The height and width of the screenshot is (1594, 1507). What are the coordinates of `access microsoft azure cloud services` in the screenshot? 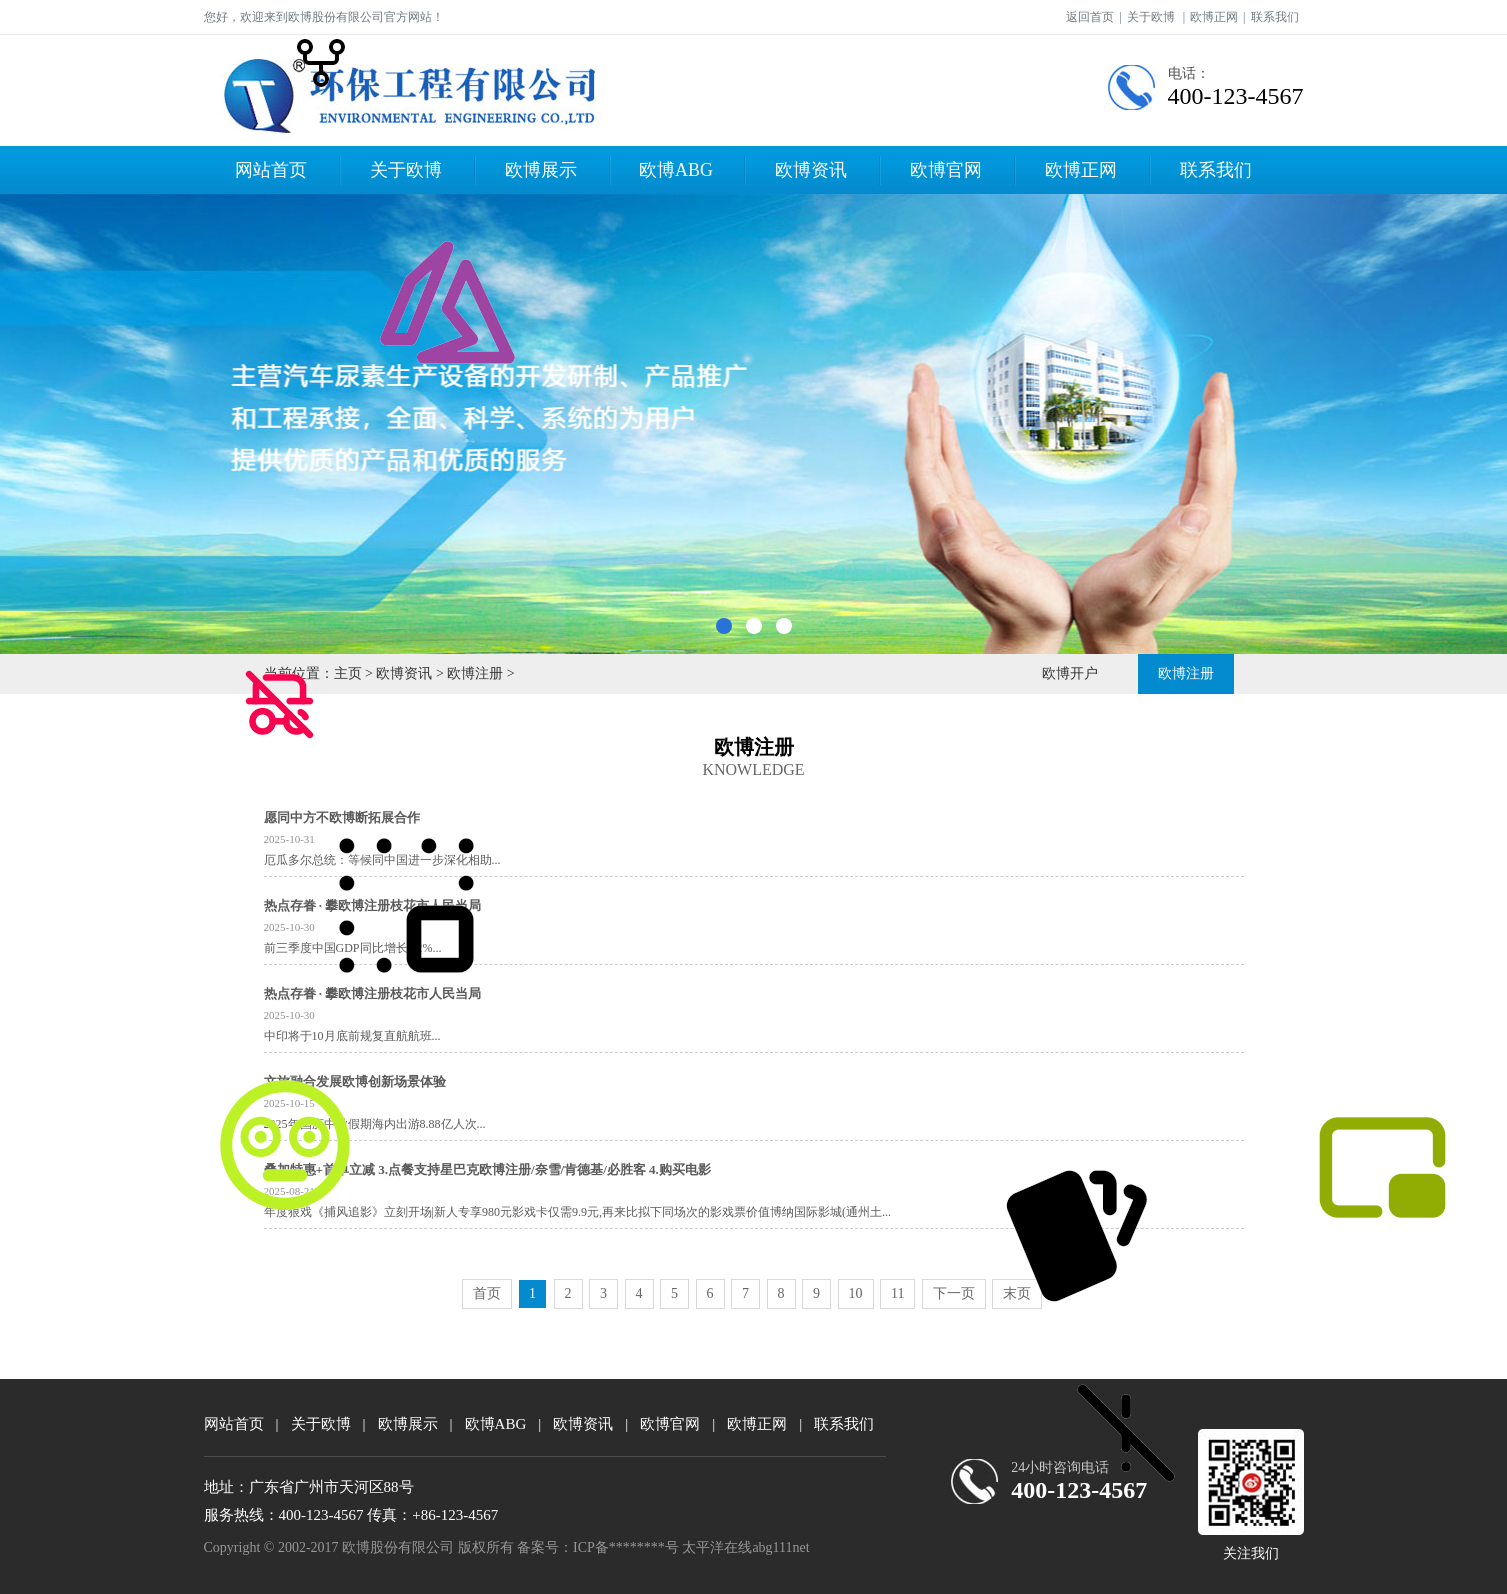 It's located at (447, 308).